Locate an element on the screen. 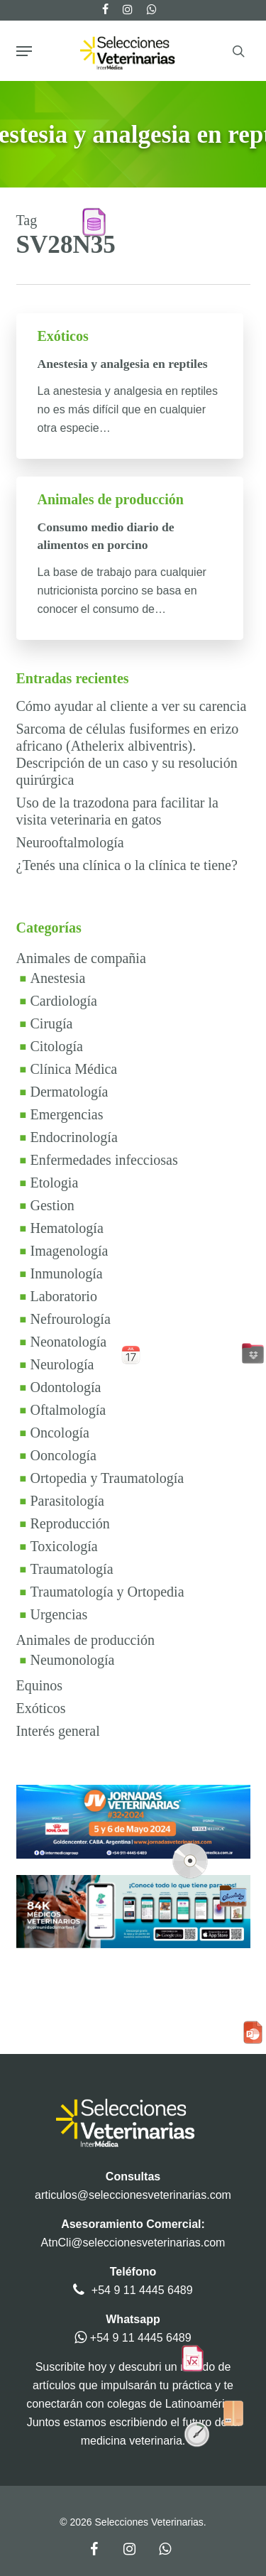  open your dropbox synced folder is located at coordinates (253, 1353).